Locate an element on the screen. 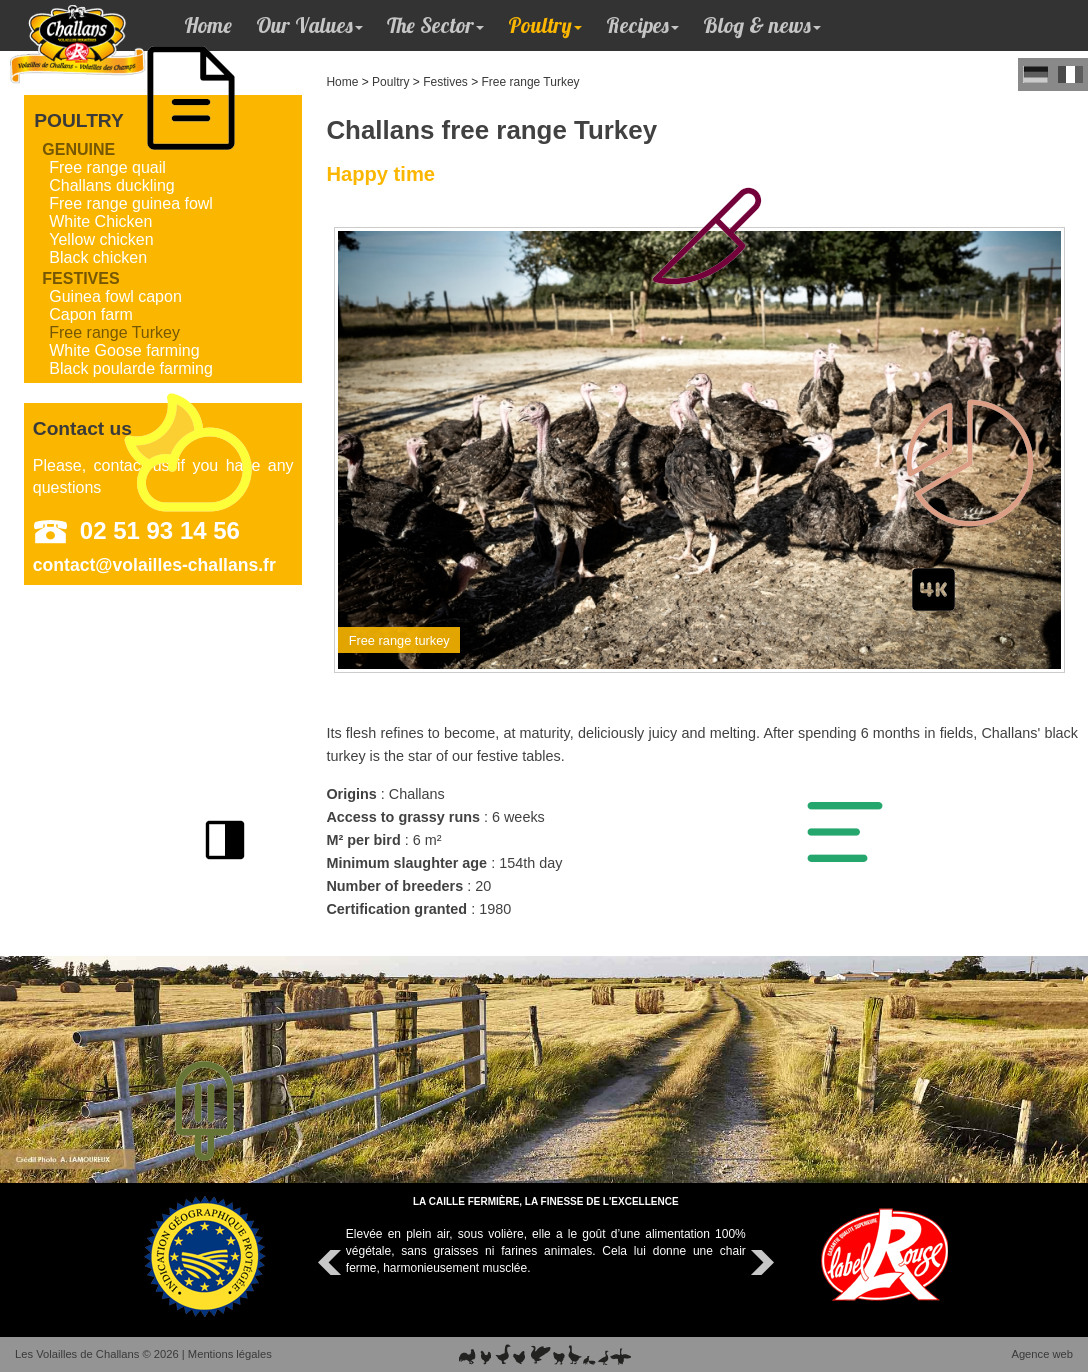  toggle between split-screen view is located at coordinates (225, 840).